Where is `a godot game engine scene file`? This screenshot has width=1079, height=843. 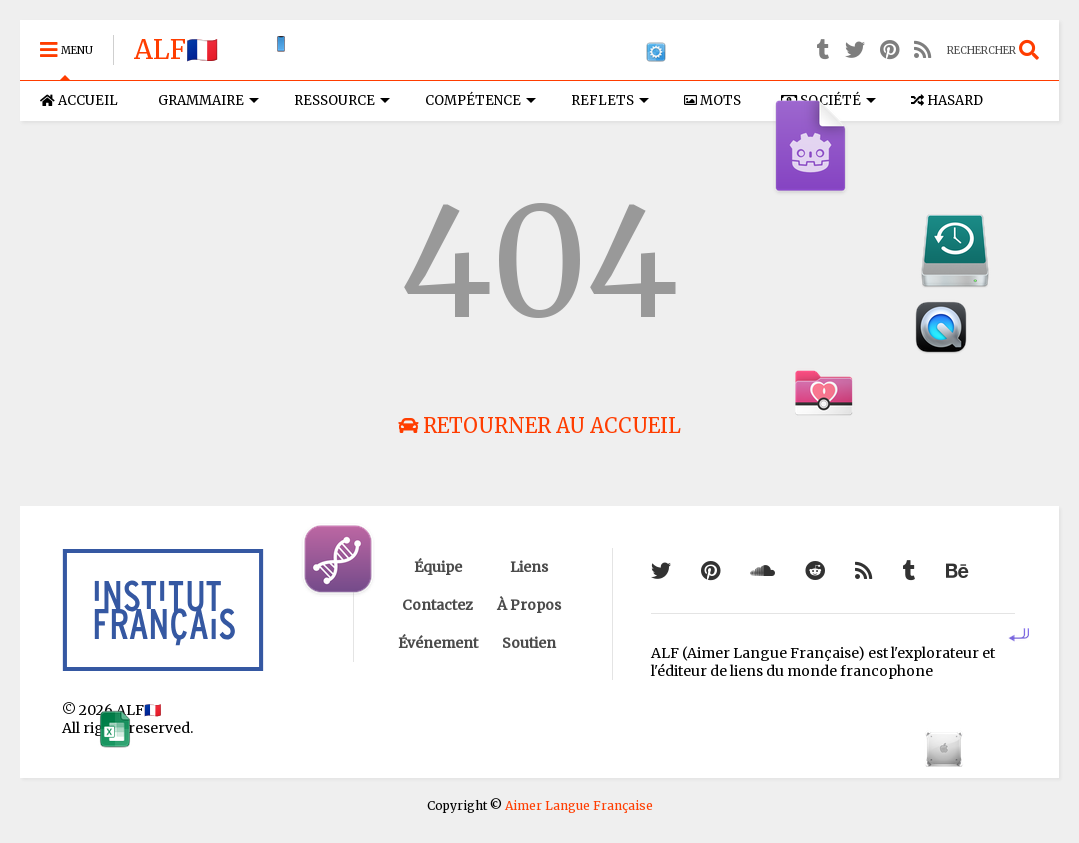
a godot game engine scene file is located at coordinates (810, 147).